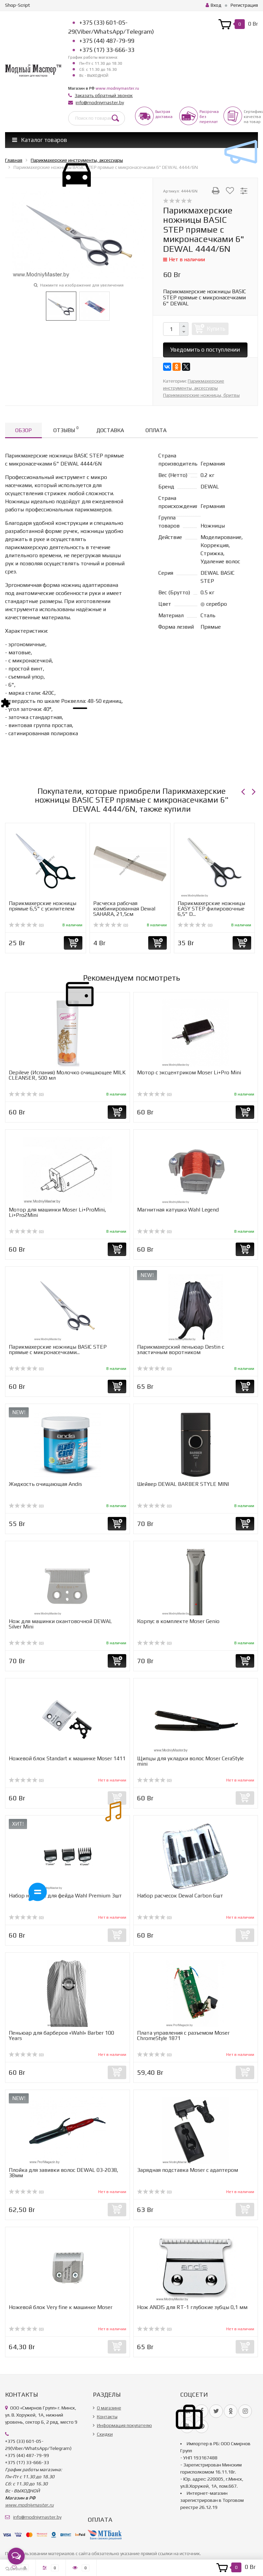 The image size is (263, 2576). Describe the element at coordinates (5, 703) in the screenshot. I see `access browser extensions` at that location.